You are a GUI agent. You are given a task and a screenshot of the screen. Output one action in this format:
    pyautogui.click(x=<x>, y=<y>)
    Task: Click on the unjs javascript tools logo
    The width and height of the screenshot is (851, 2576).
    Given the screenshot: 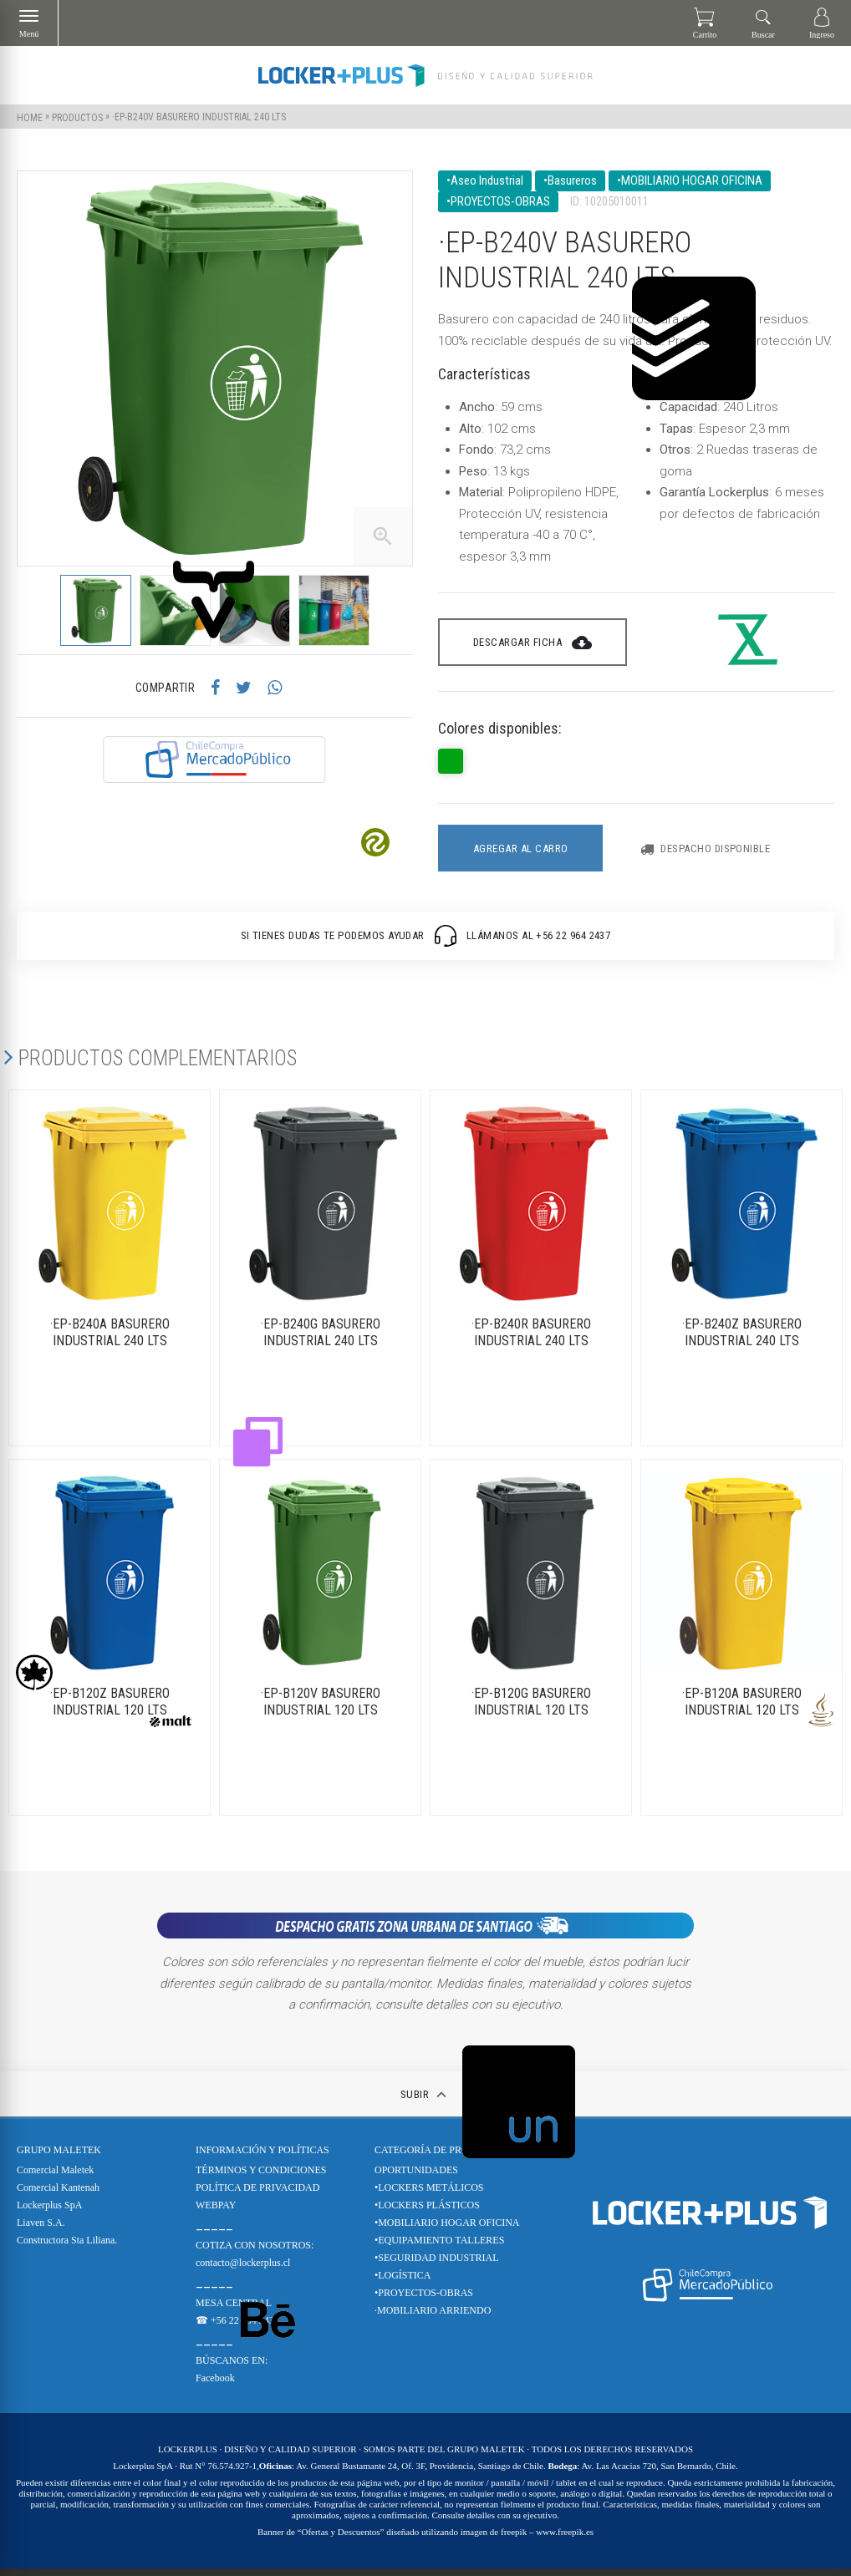 What is the action you would take?
    pyautogui.click(x=518, y=2101)
    